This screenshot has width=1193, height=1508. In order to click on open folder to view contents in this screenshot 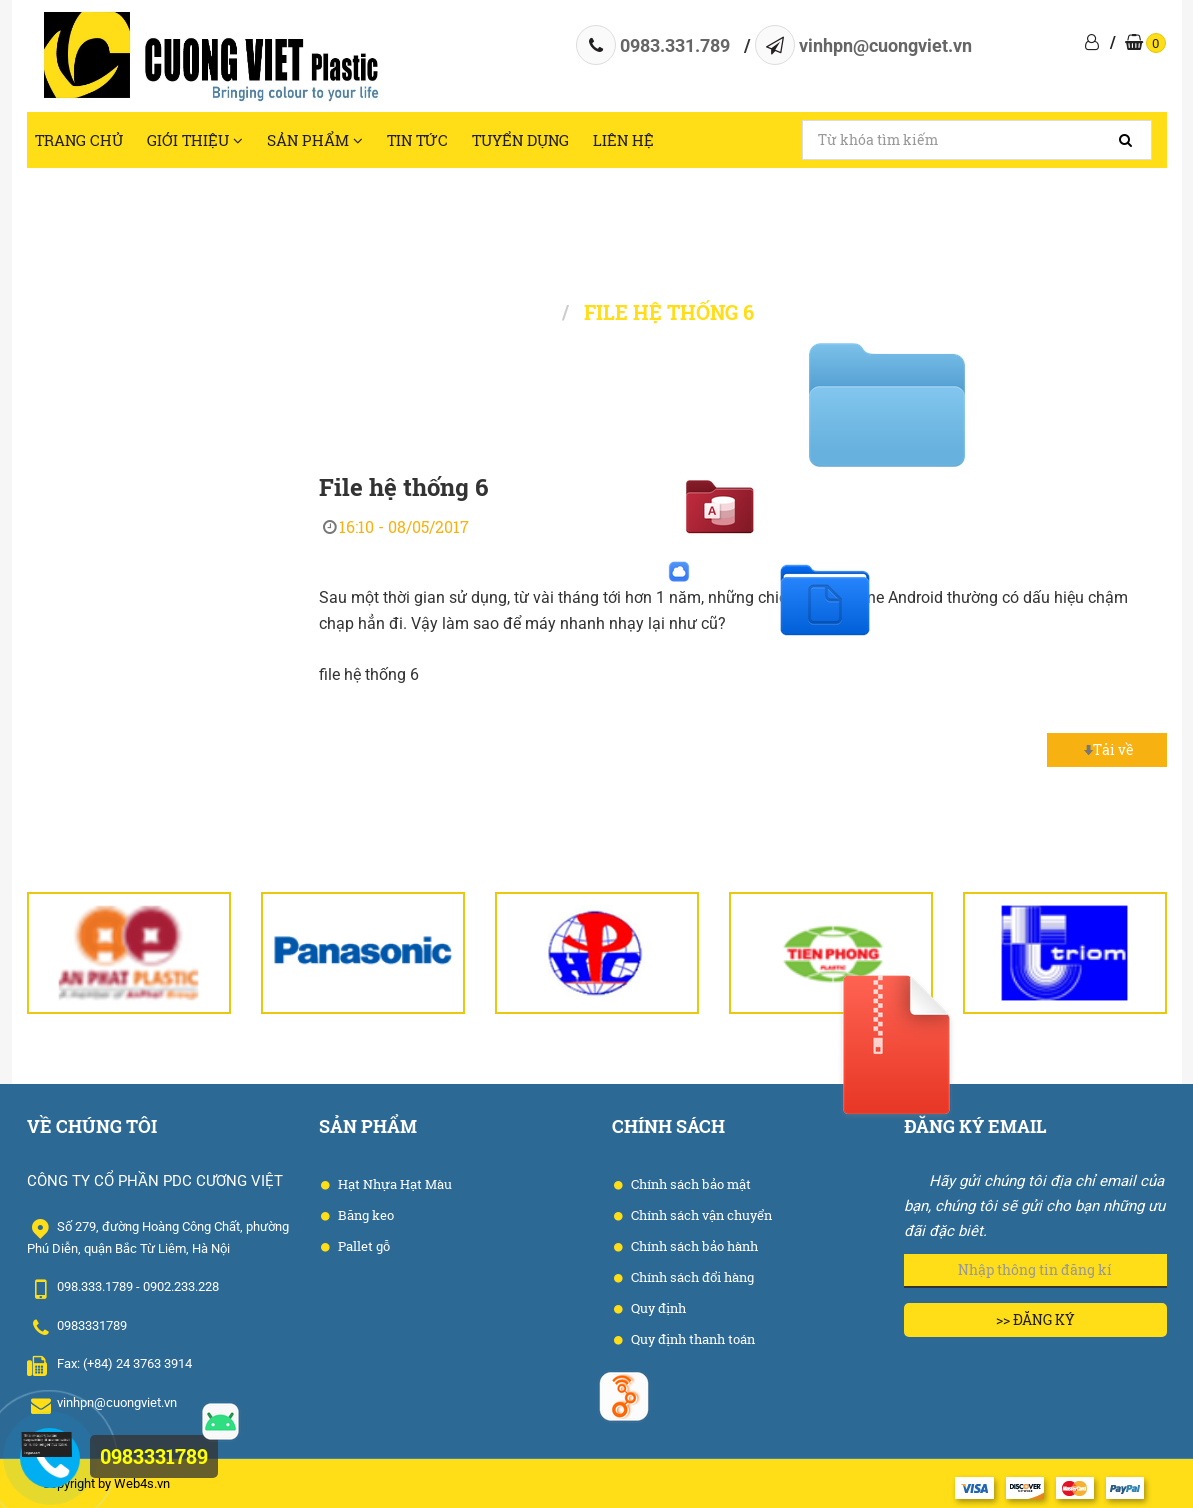, I will do `click(887, 405)`.